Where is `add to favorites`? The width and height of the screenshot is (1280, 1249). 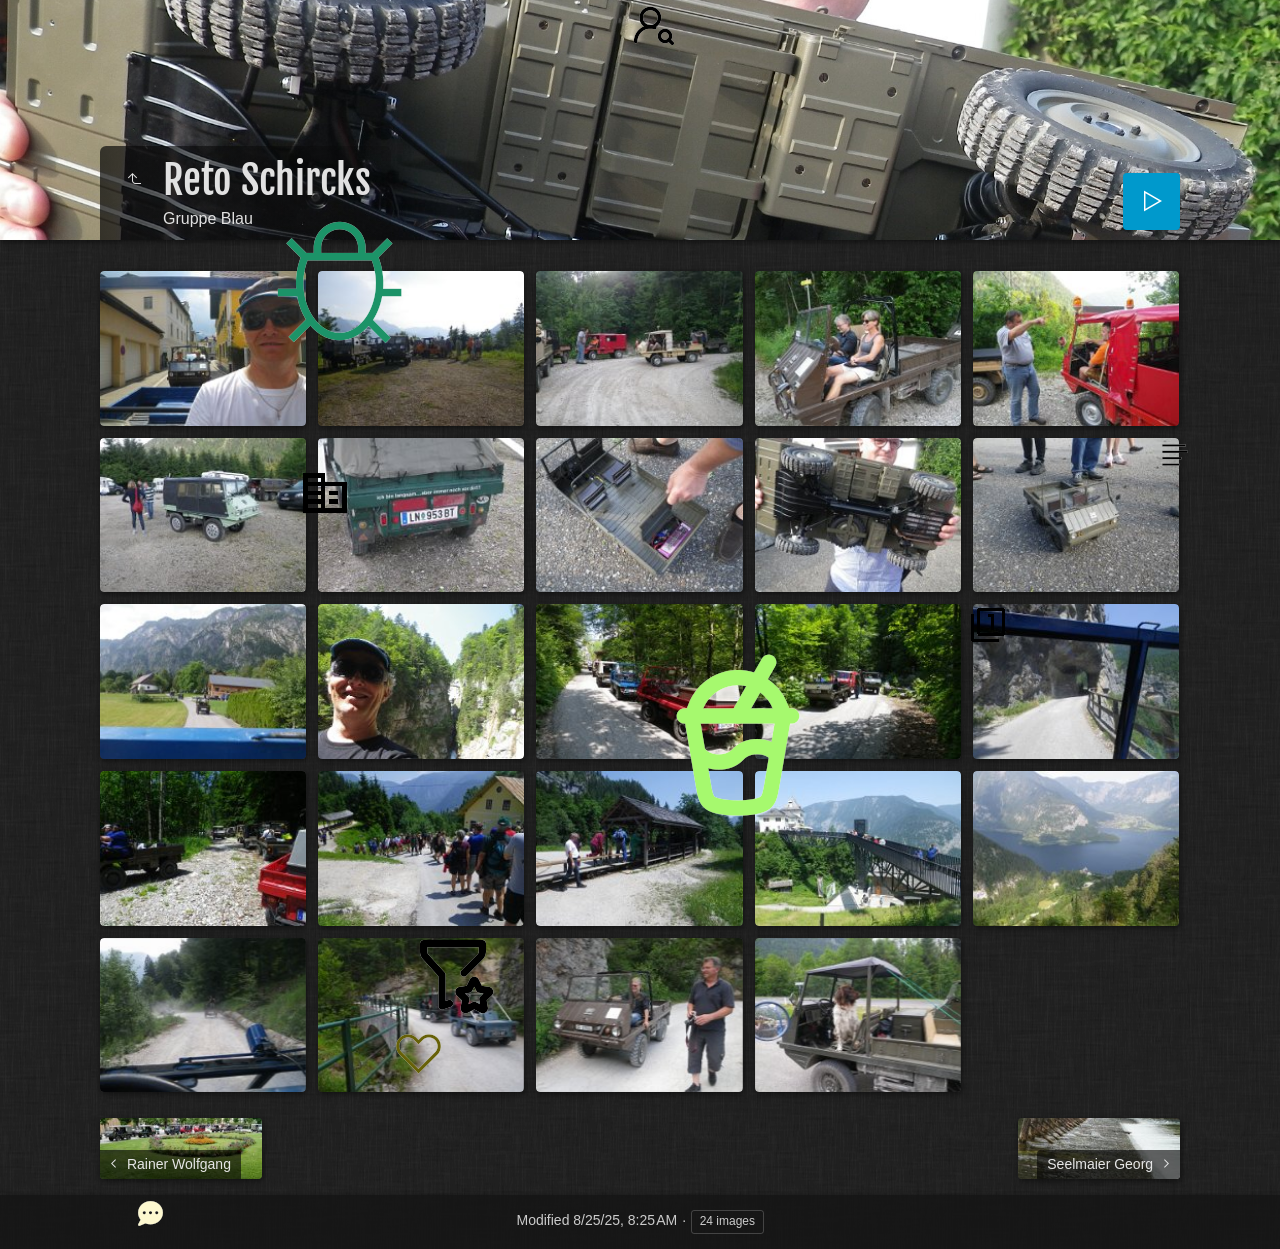 add to favorites is located at coordinates (418, 1053).